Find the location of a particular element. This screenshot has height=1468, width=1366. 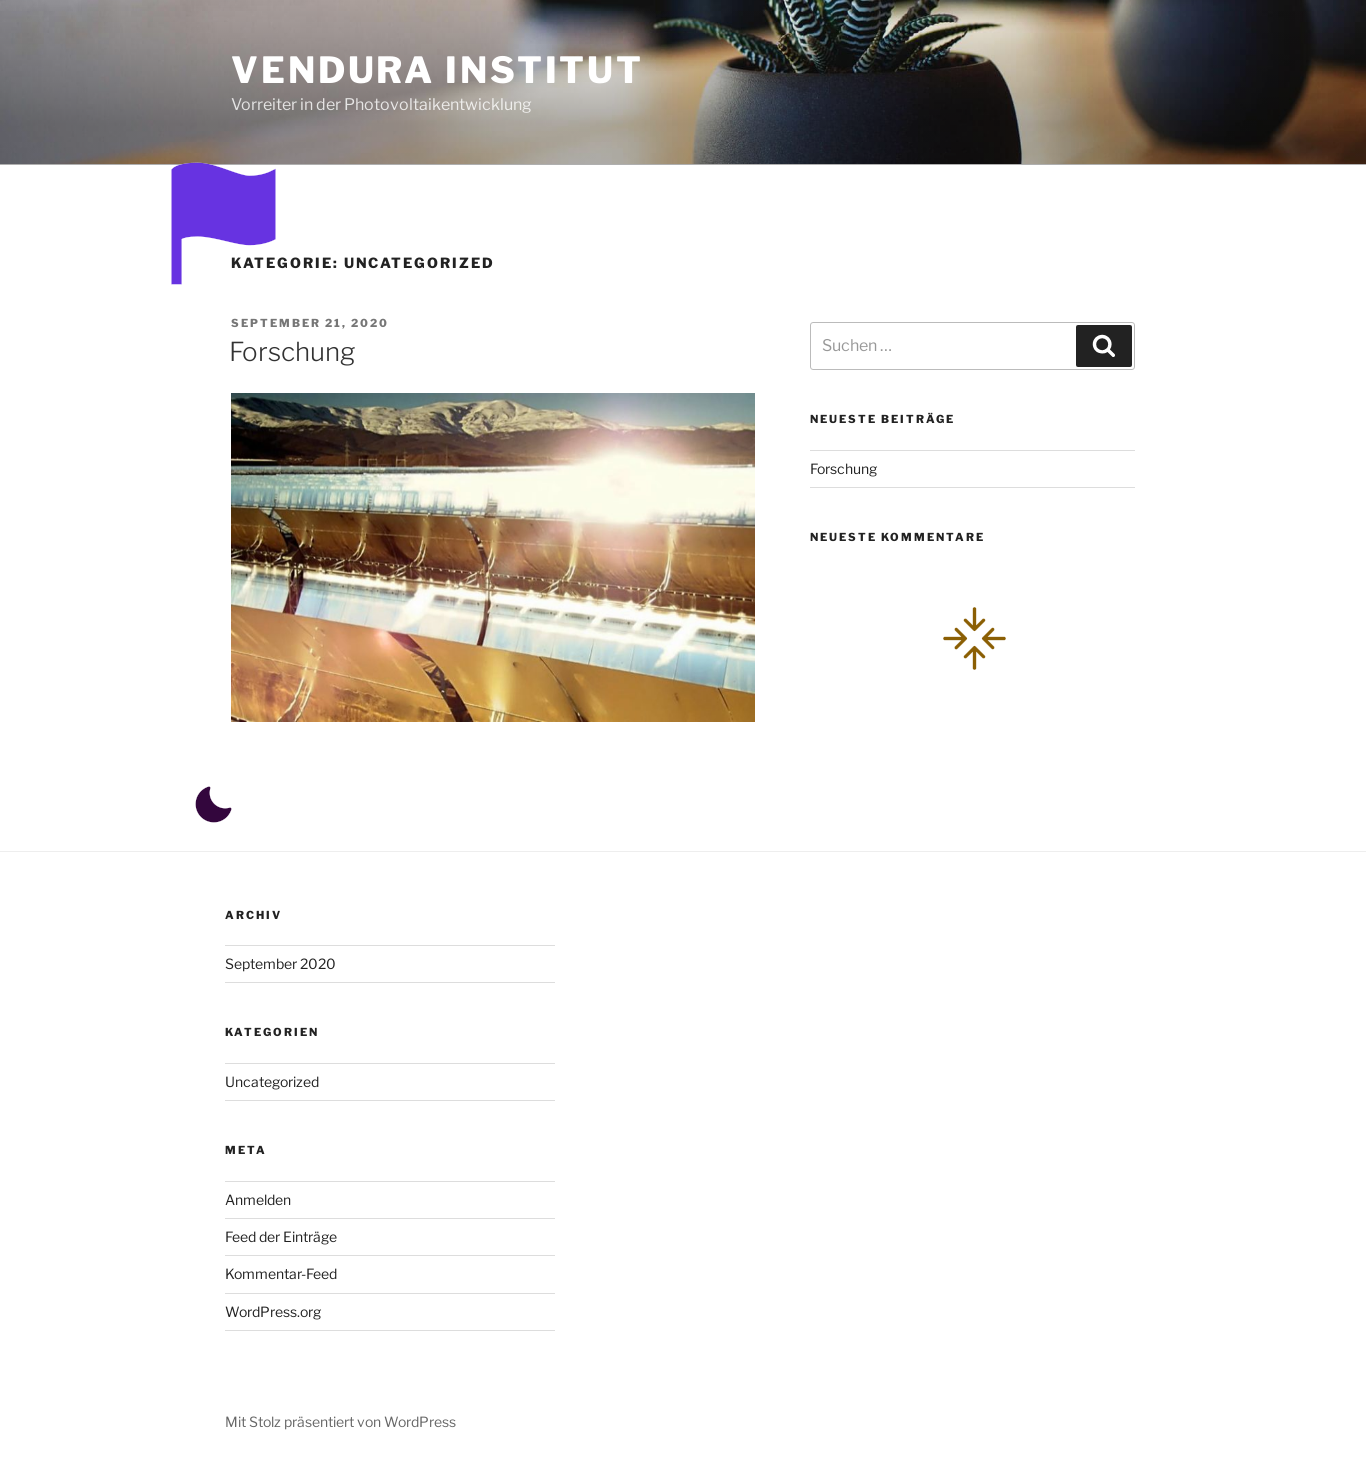

toggle dark mode or night theme is located at coordinates (212, 805).